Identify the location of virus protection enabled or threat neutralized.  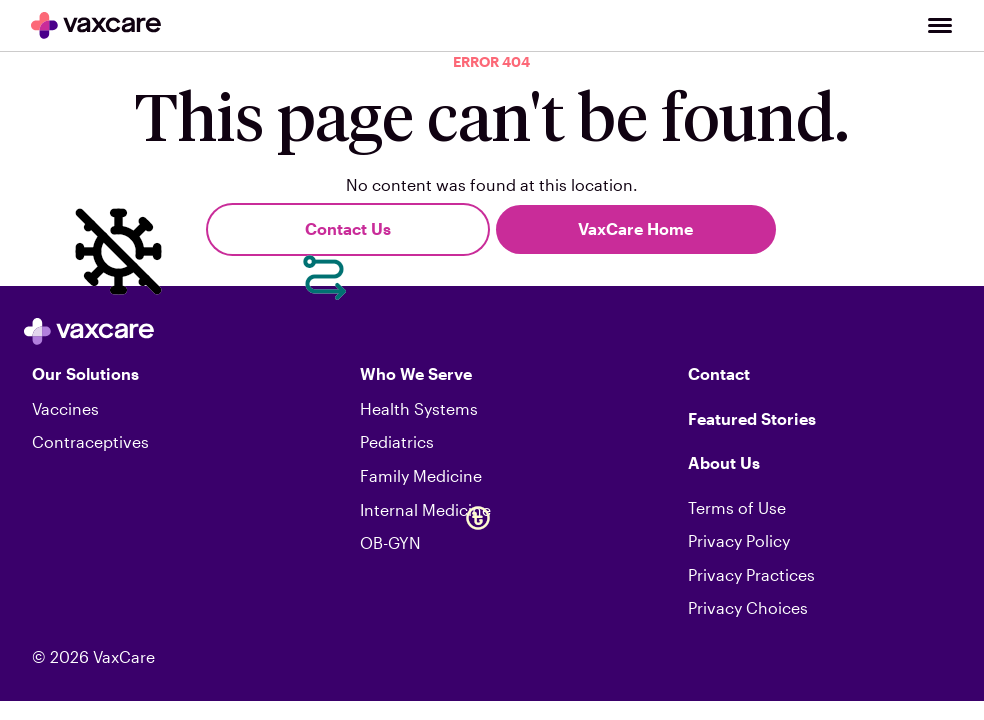
(118, 251).